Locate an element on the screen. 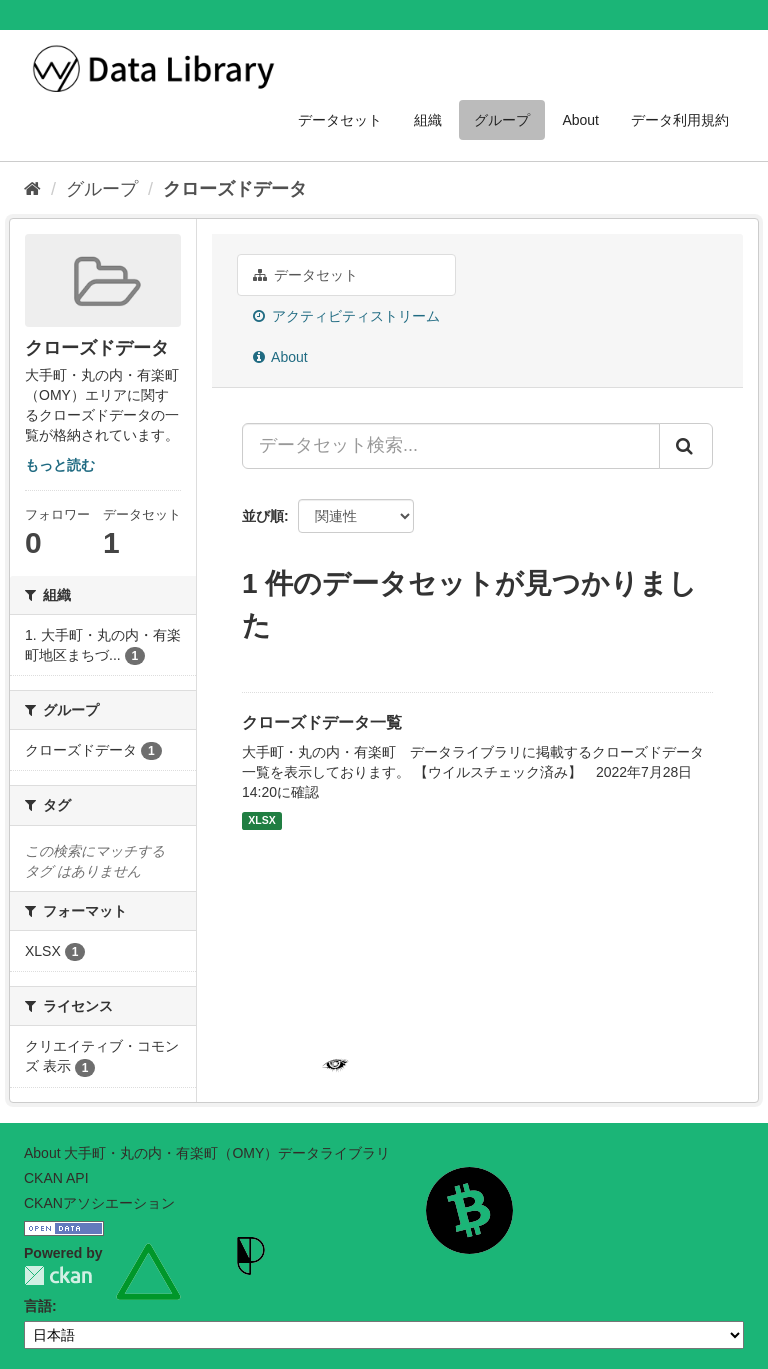 The image size is (768, 1369). draw or insert a triangle shape is located at coordinates (148, 1272).